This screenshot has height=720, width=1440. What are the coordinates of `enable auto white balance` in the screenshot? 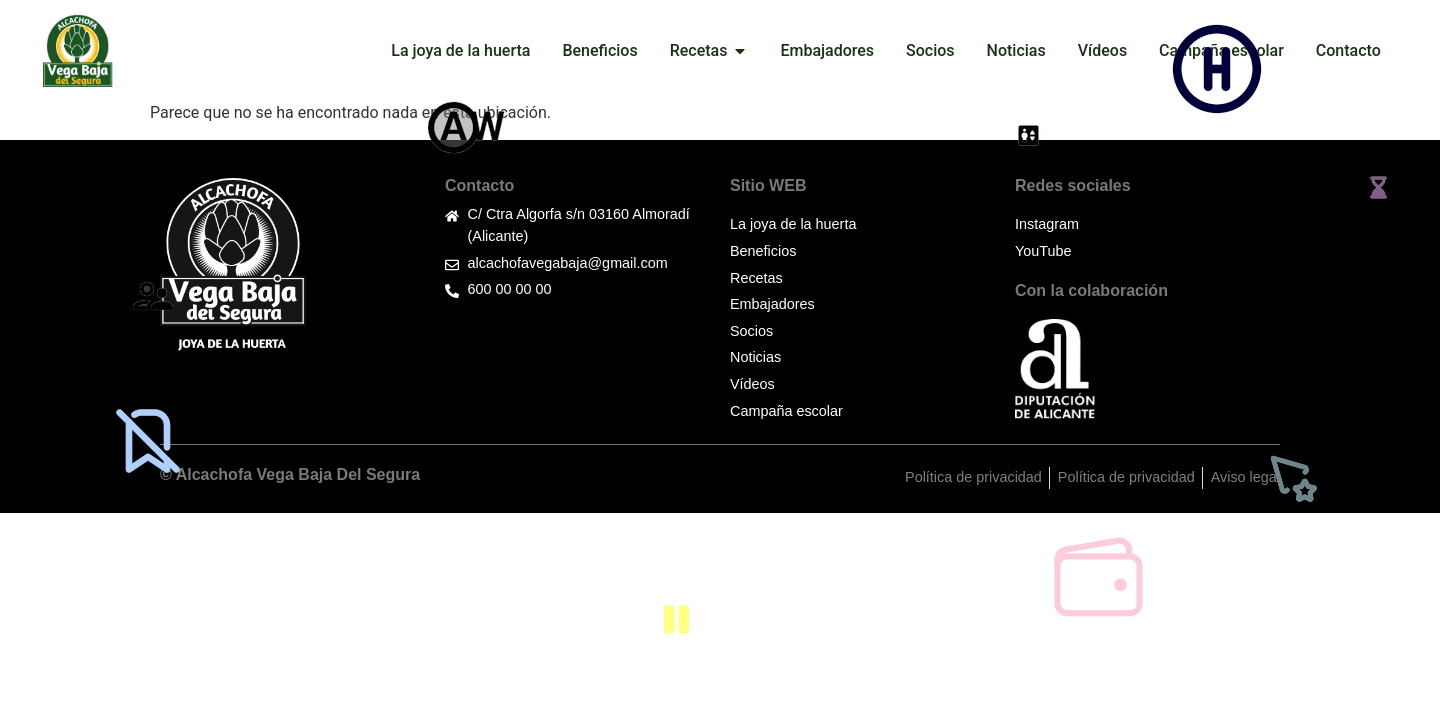 It's located at (466, 127).